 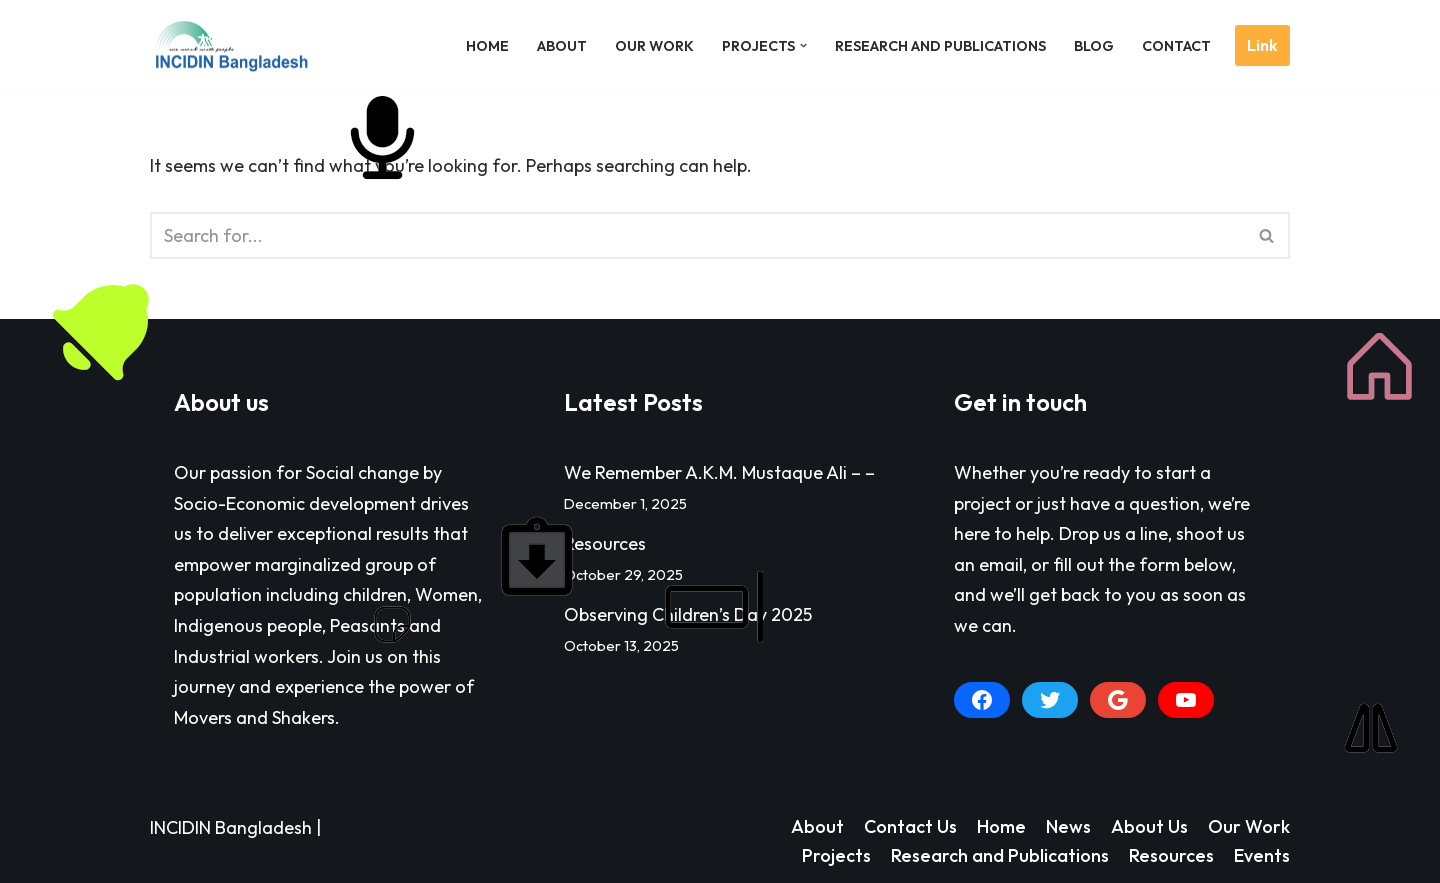 I want to click on tap to start voice input, so click(x=382, y=139).